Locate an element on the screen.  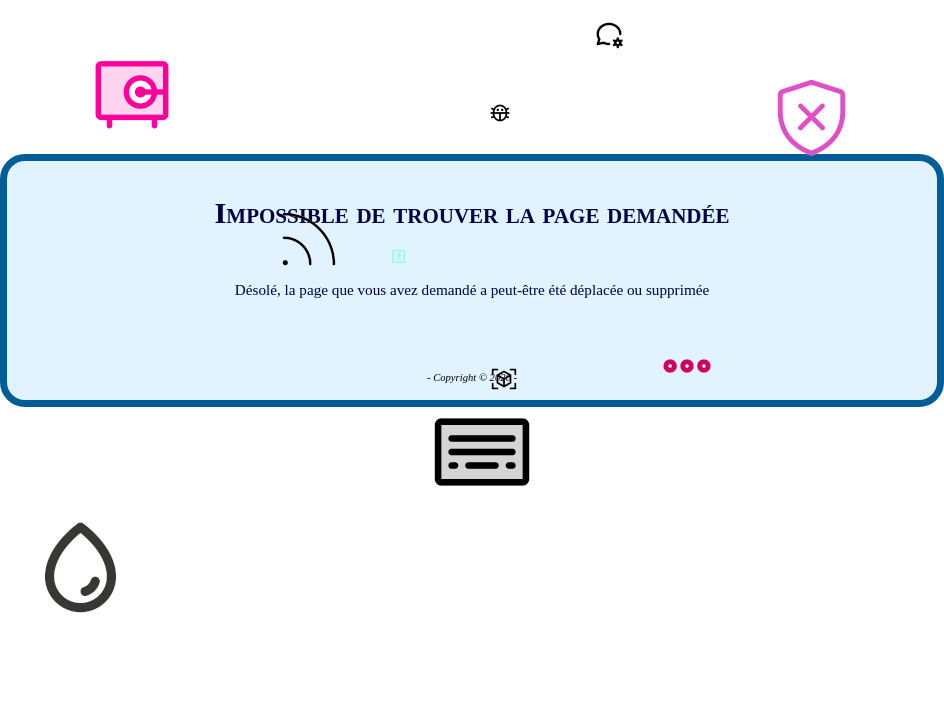
scan or capture a 3D object is located at coordinates (504, 379).